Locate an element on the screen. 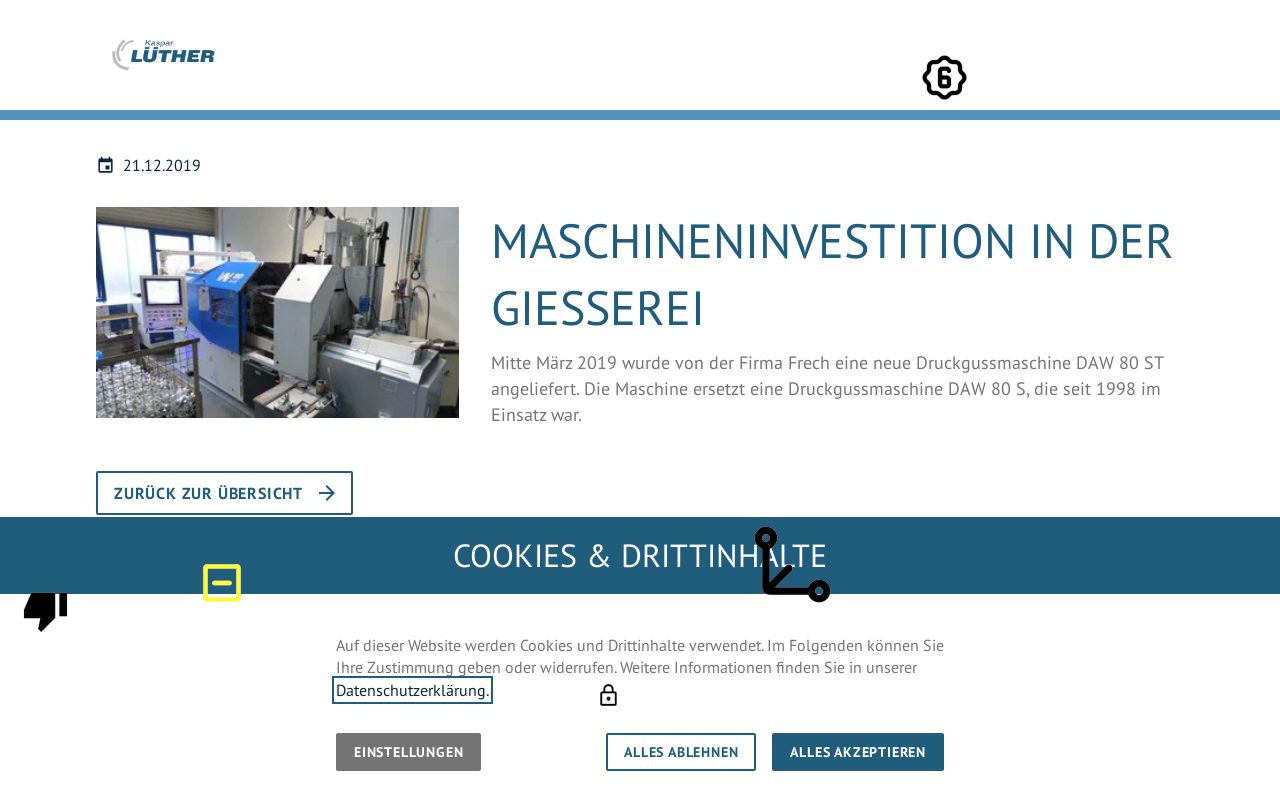  indicates a secure connection is located at coordinates (608, 695).